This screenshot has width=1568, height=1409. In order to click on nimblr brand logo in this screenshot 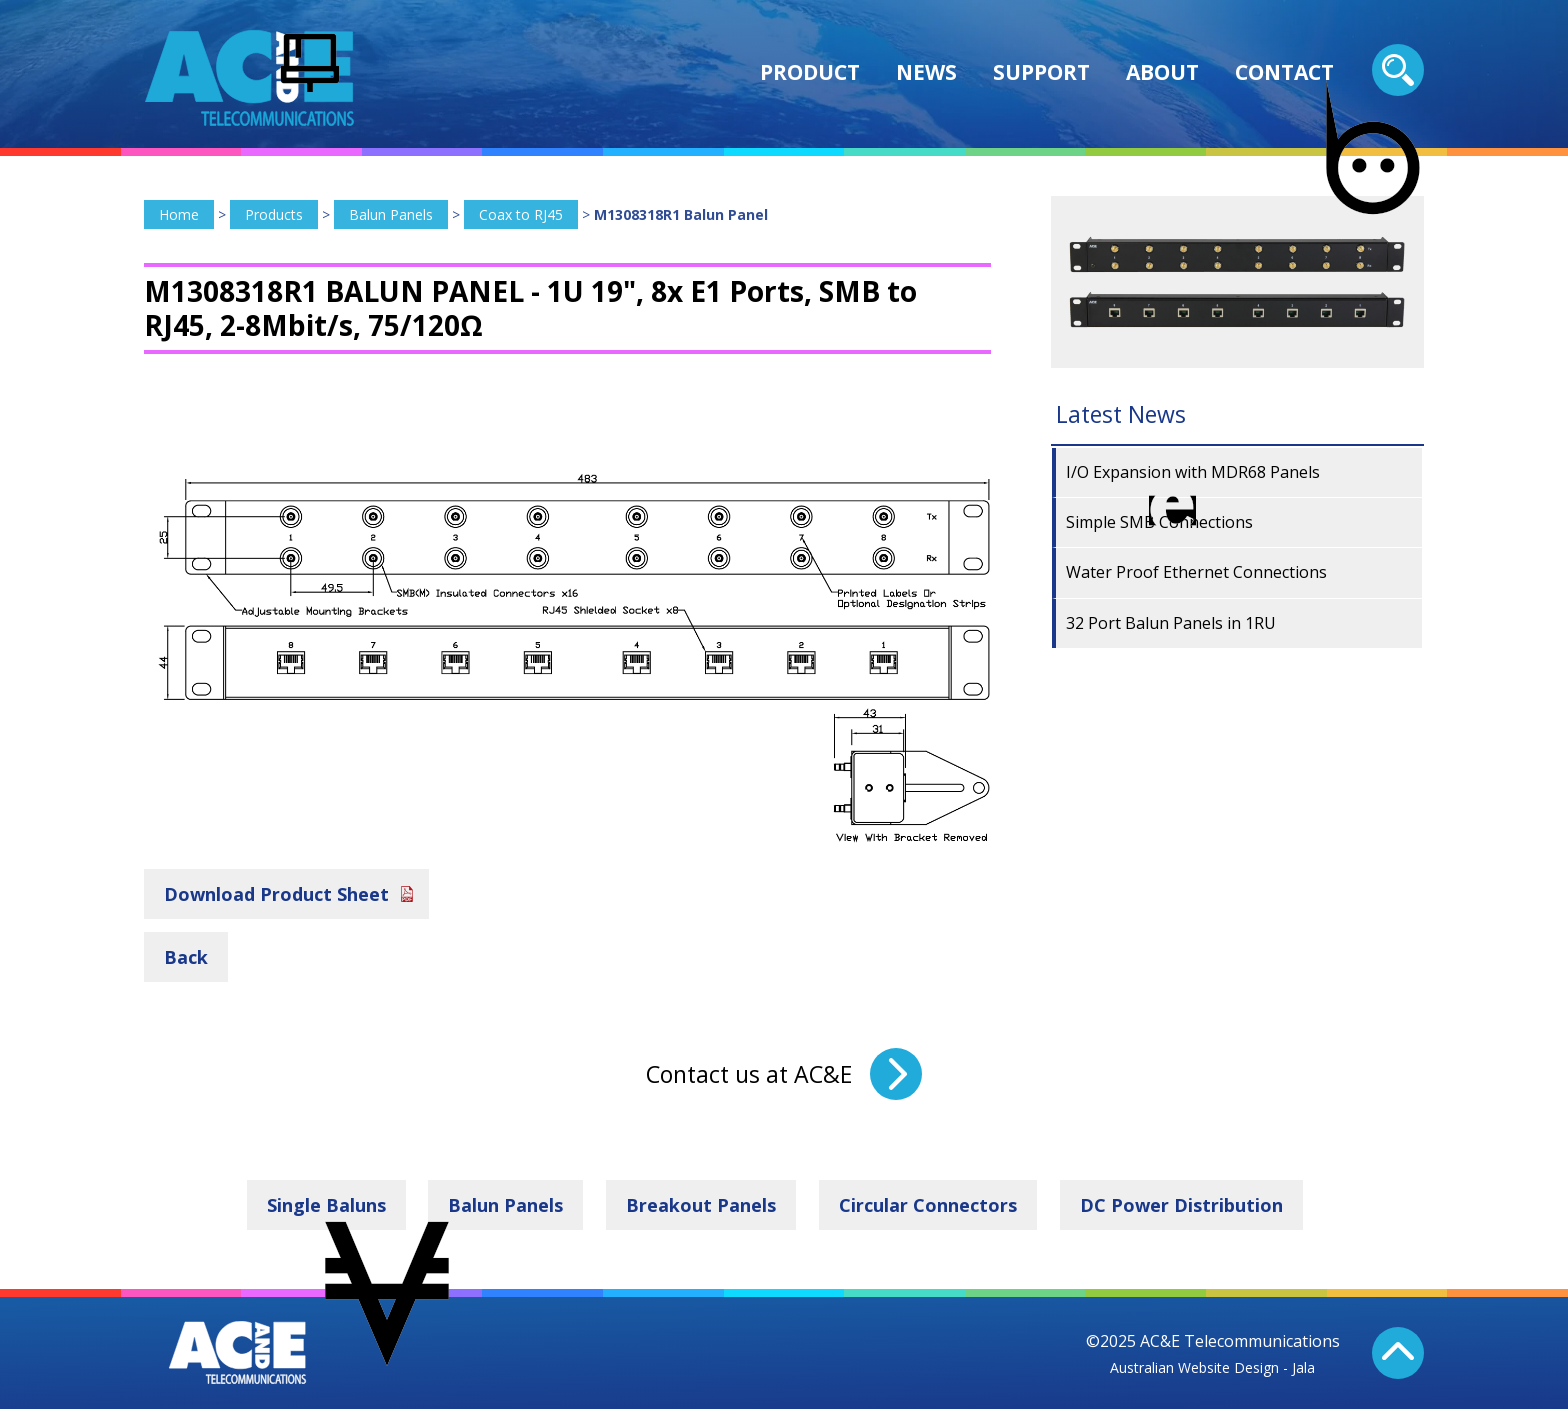, I will do `click(1373, 147)`.